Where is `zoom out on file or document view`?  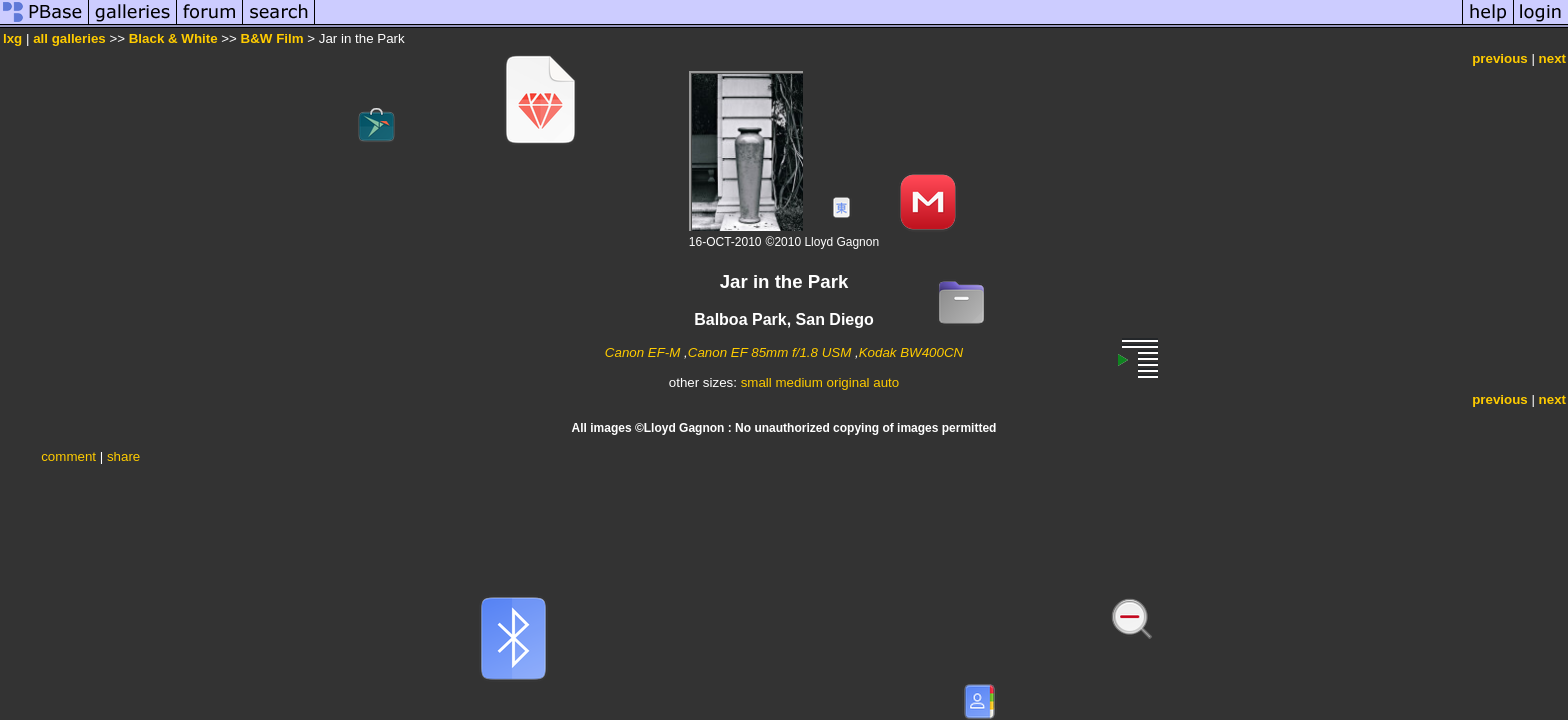 zoom out on file or document view is located at coordinates (1132, 619).